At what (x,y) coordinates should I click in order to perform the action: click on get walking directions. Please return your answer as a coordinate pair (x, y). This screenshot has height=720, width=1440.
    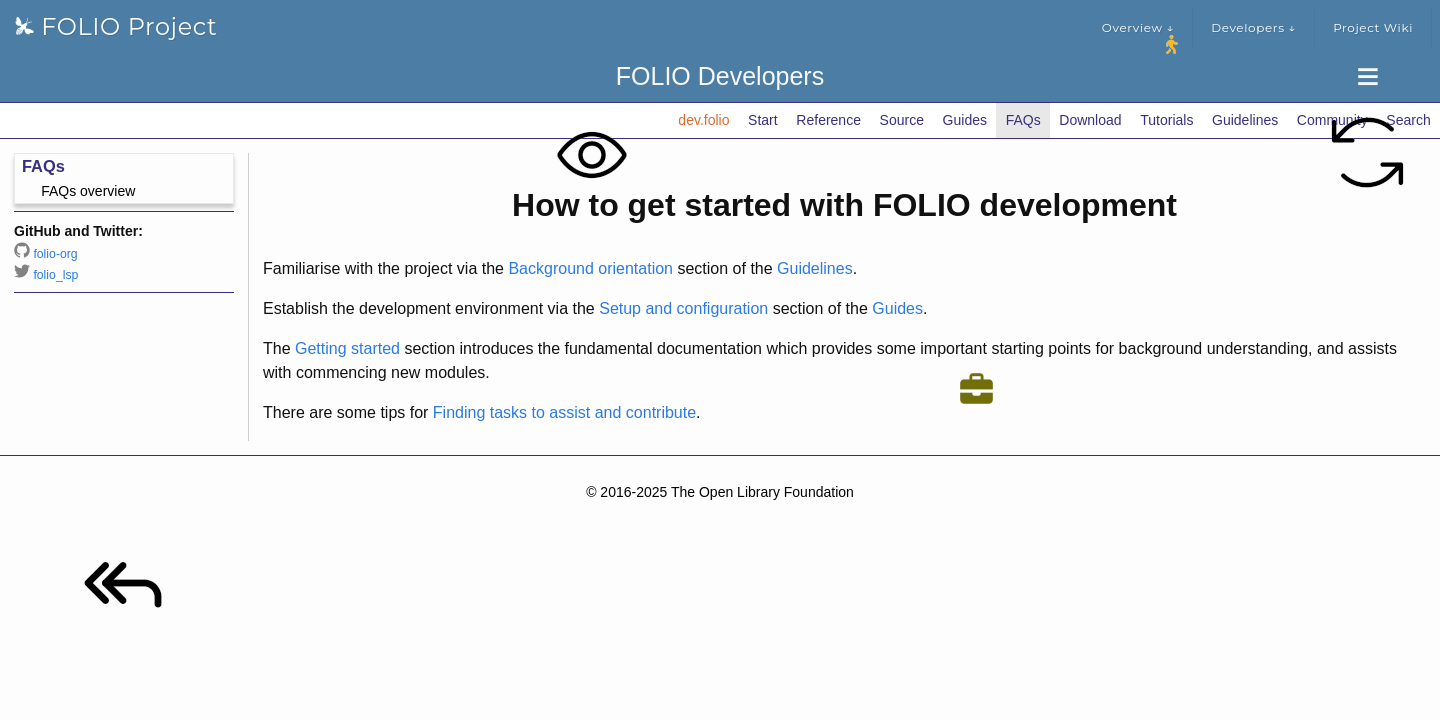
    Looking at the image, I should click on (1171, 44).